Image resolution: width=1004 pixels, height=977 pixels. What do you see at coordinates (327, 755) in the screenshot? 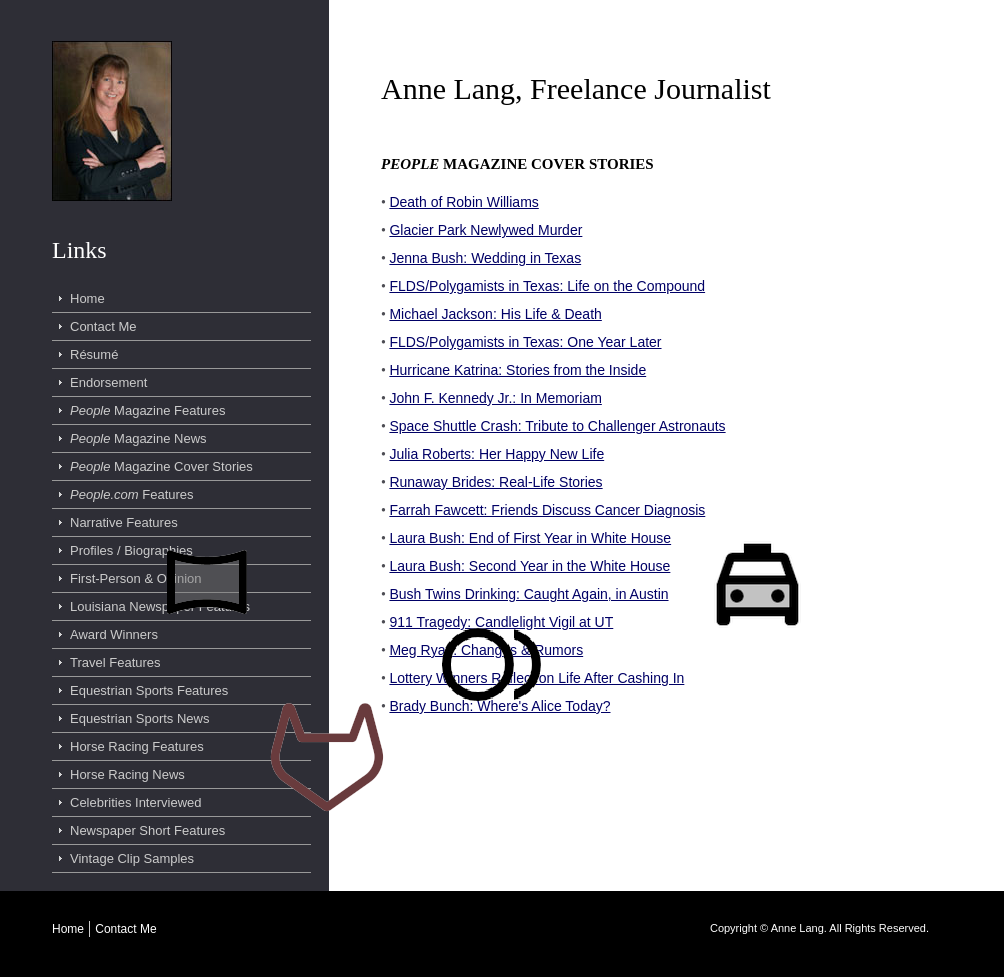
I see `open GitLab repository` at bounding box center [327, 755].